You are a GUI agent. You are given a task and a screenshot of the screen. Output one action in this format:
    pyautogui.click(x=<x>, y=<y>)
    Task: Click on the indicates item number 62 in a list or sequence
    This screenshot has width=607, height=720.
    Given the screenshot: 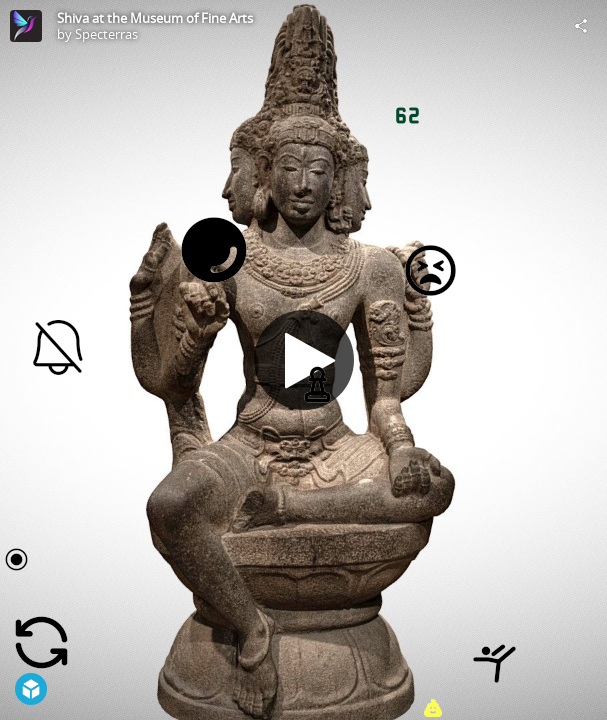 What is the action you would take?
    pyautogui.click(x=407, y=115)
    